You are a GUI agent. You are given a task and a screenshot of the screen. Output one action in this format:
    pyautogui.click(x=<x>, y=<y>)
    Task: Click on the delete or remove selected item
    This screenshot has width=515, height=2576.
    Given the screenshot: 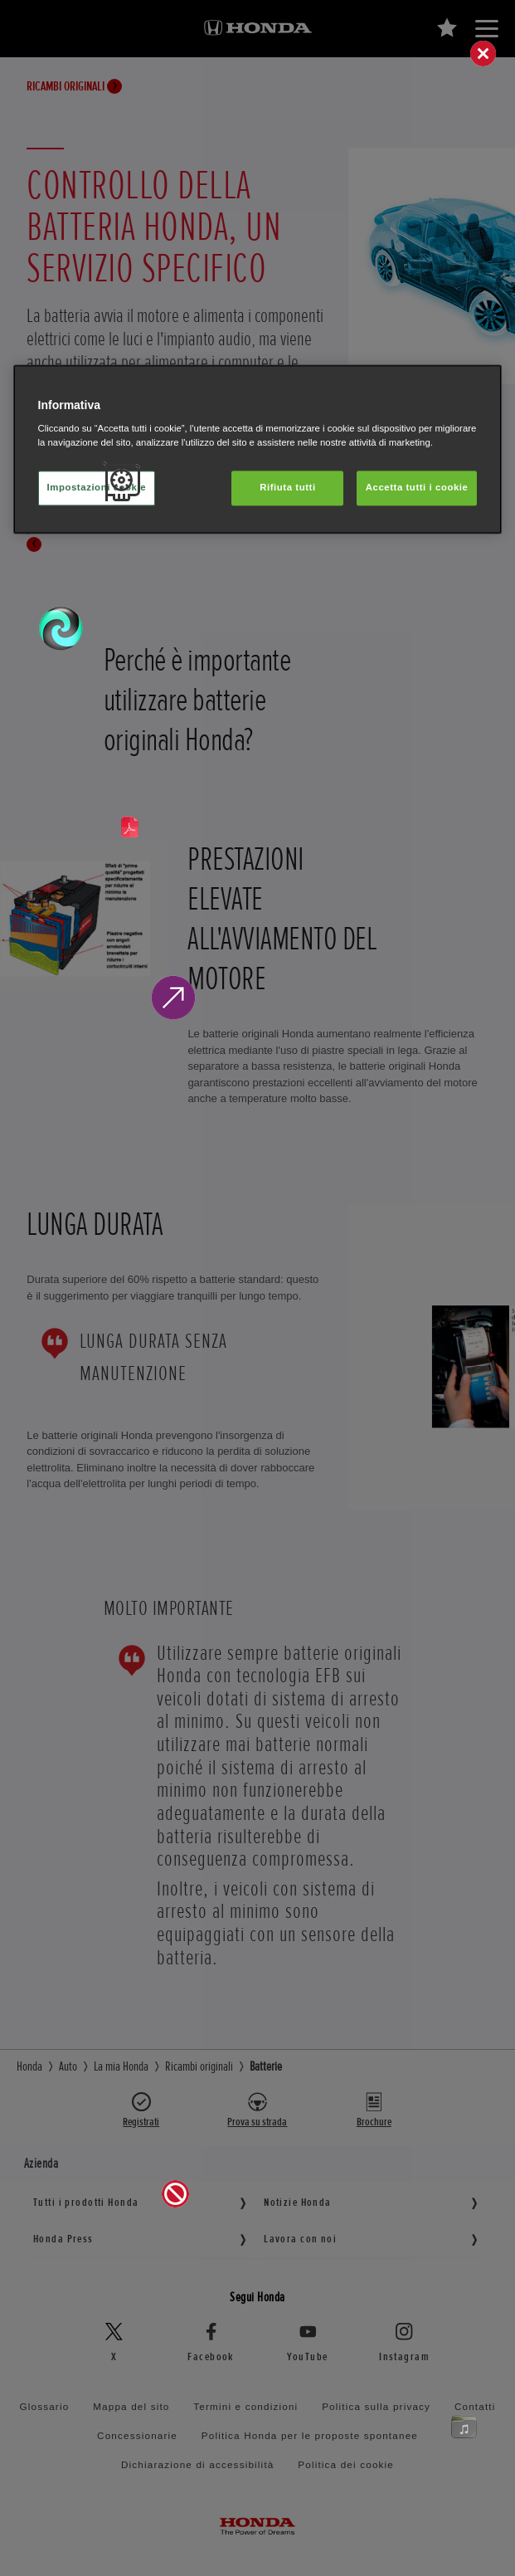 What is the action you would take?
    pyautogui.click(x=175, y=2193)
    